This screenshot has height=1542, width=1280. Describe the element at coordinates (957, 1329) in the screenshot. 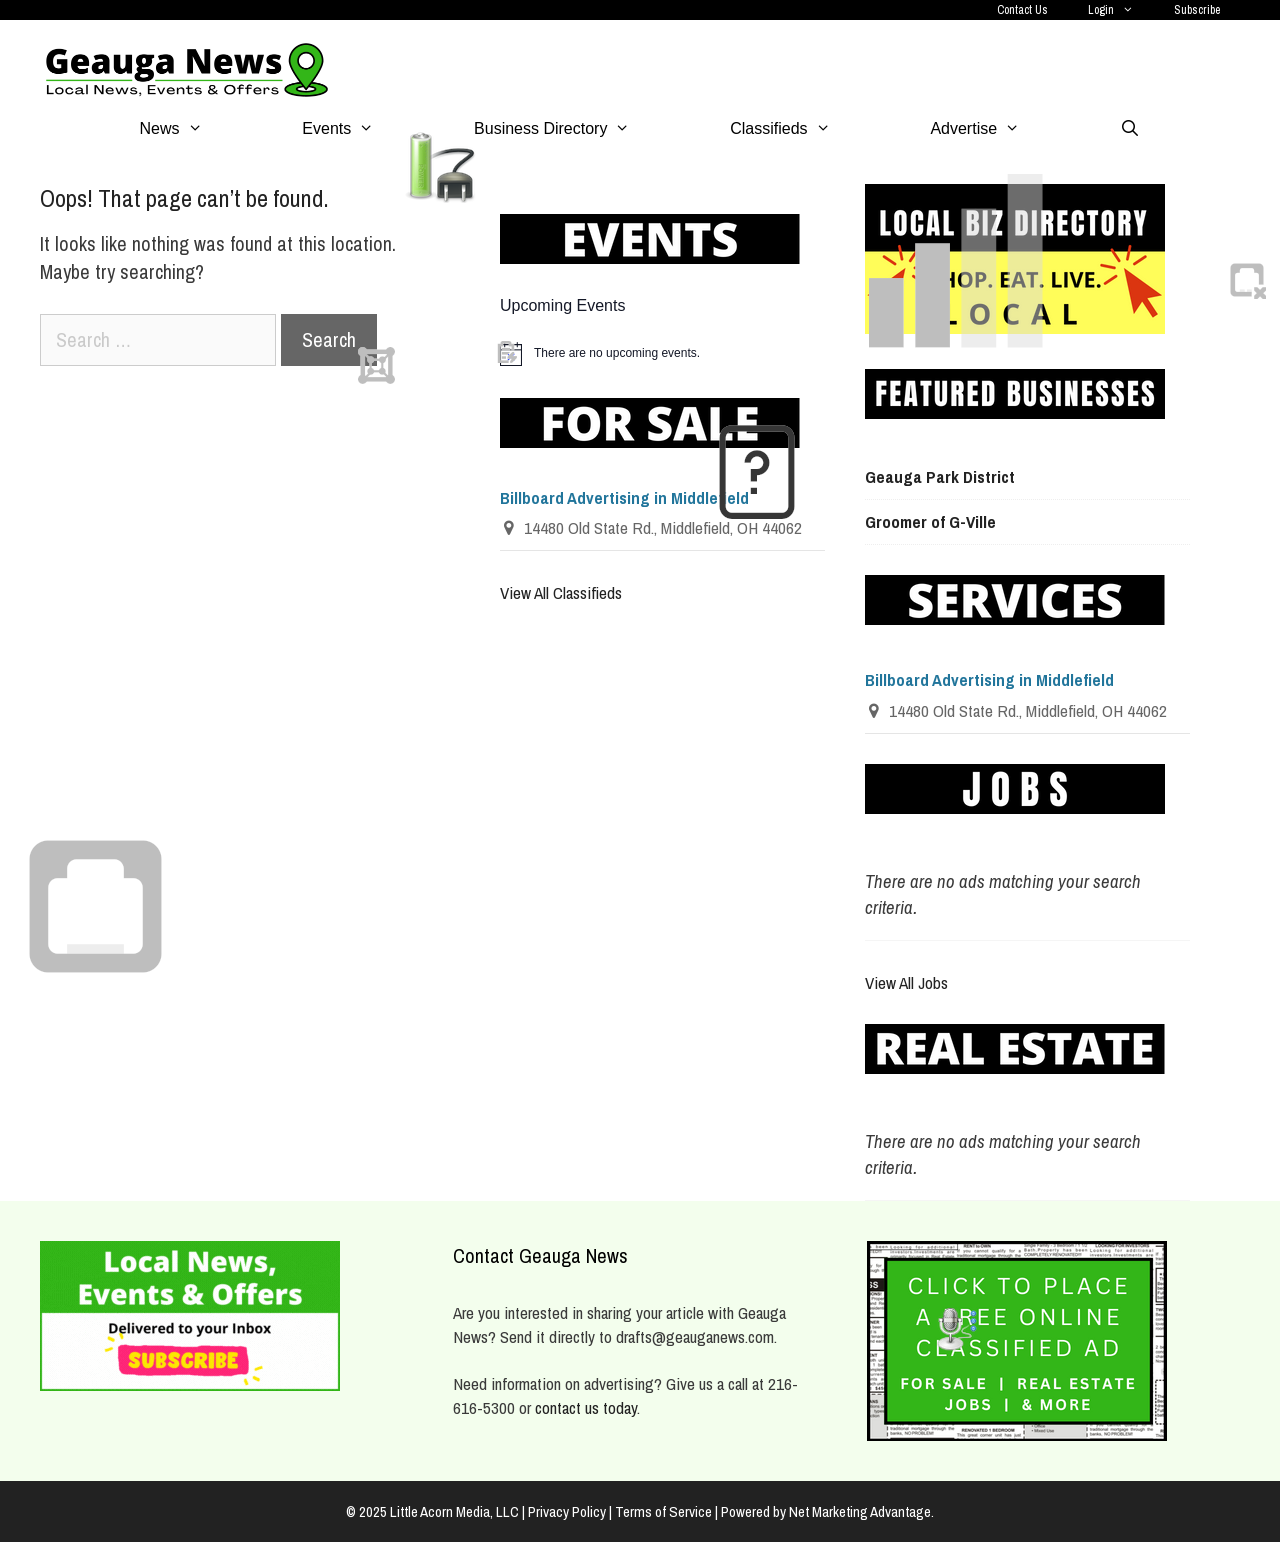

I see `microphone input level is high` at that location.